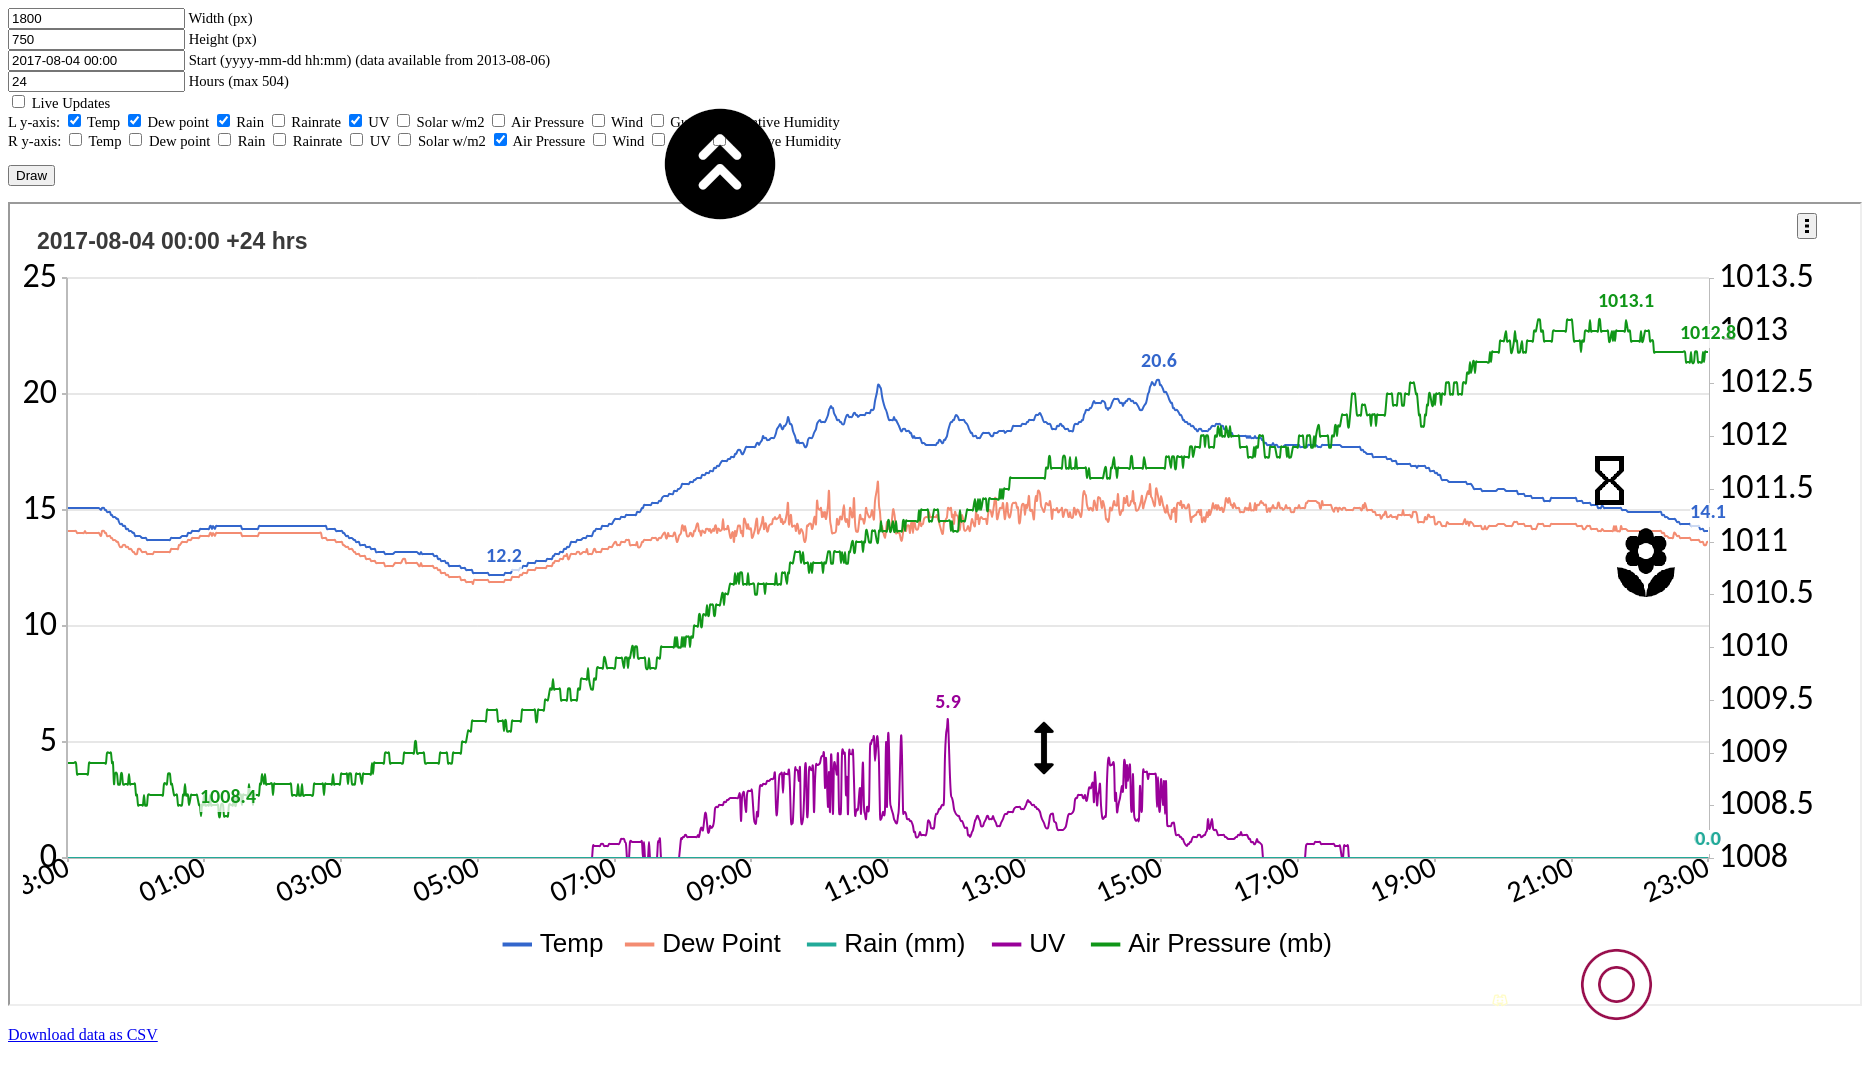 This screenshot has height=1092, width=1862. I want to click on scroll to top of page, so click(720, 164).